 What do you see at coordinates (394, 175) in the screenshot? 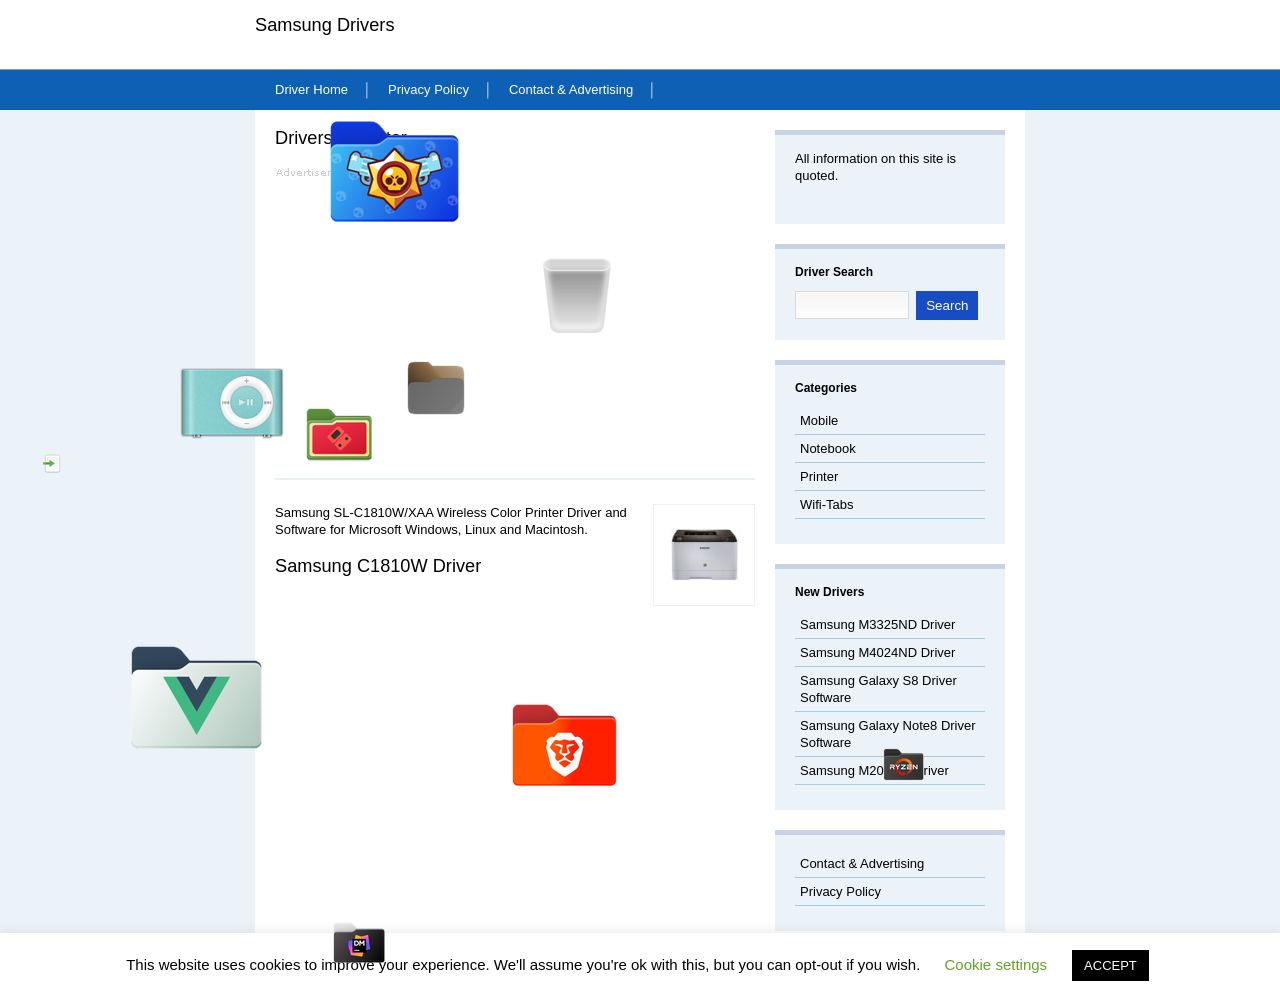
I see `open brawl stars game files folder` at bounding box center [394, 175].